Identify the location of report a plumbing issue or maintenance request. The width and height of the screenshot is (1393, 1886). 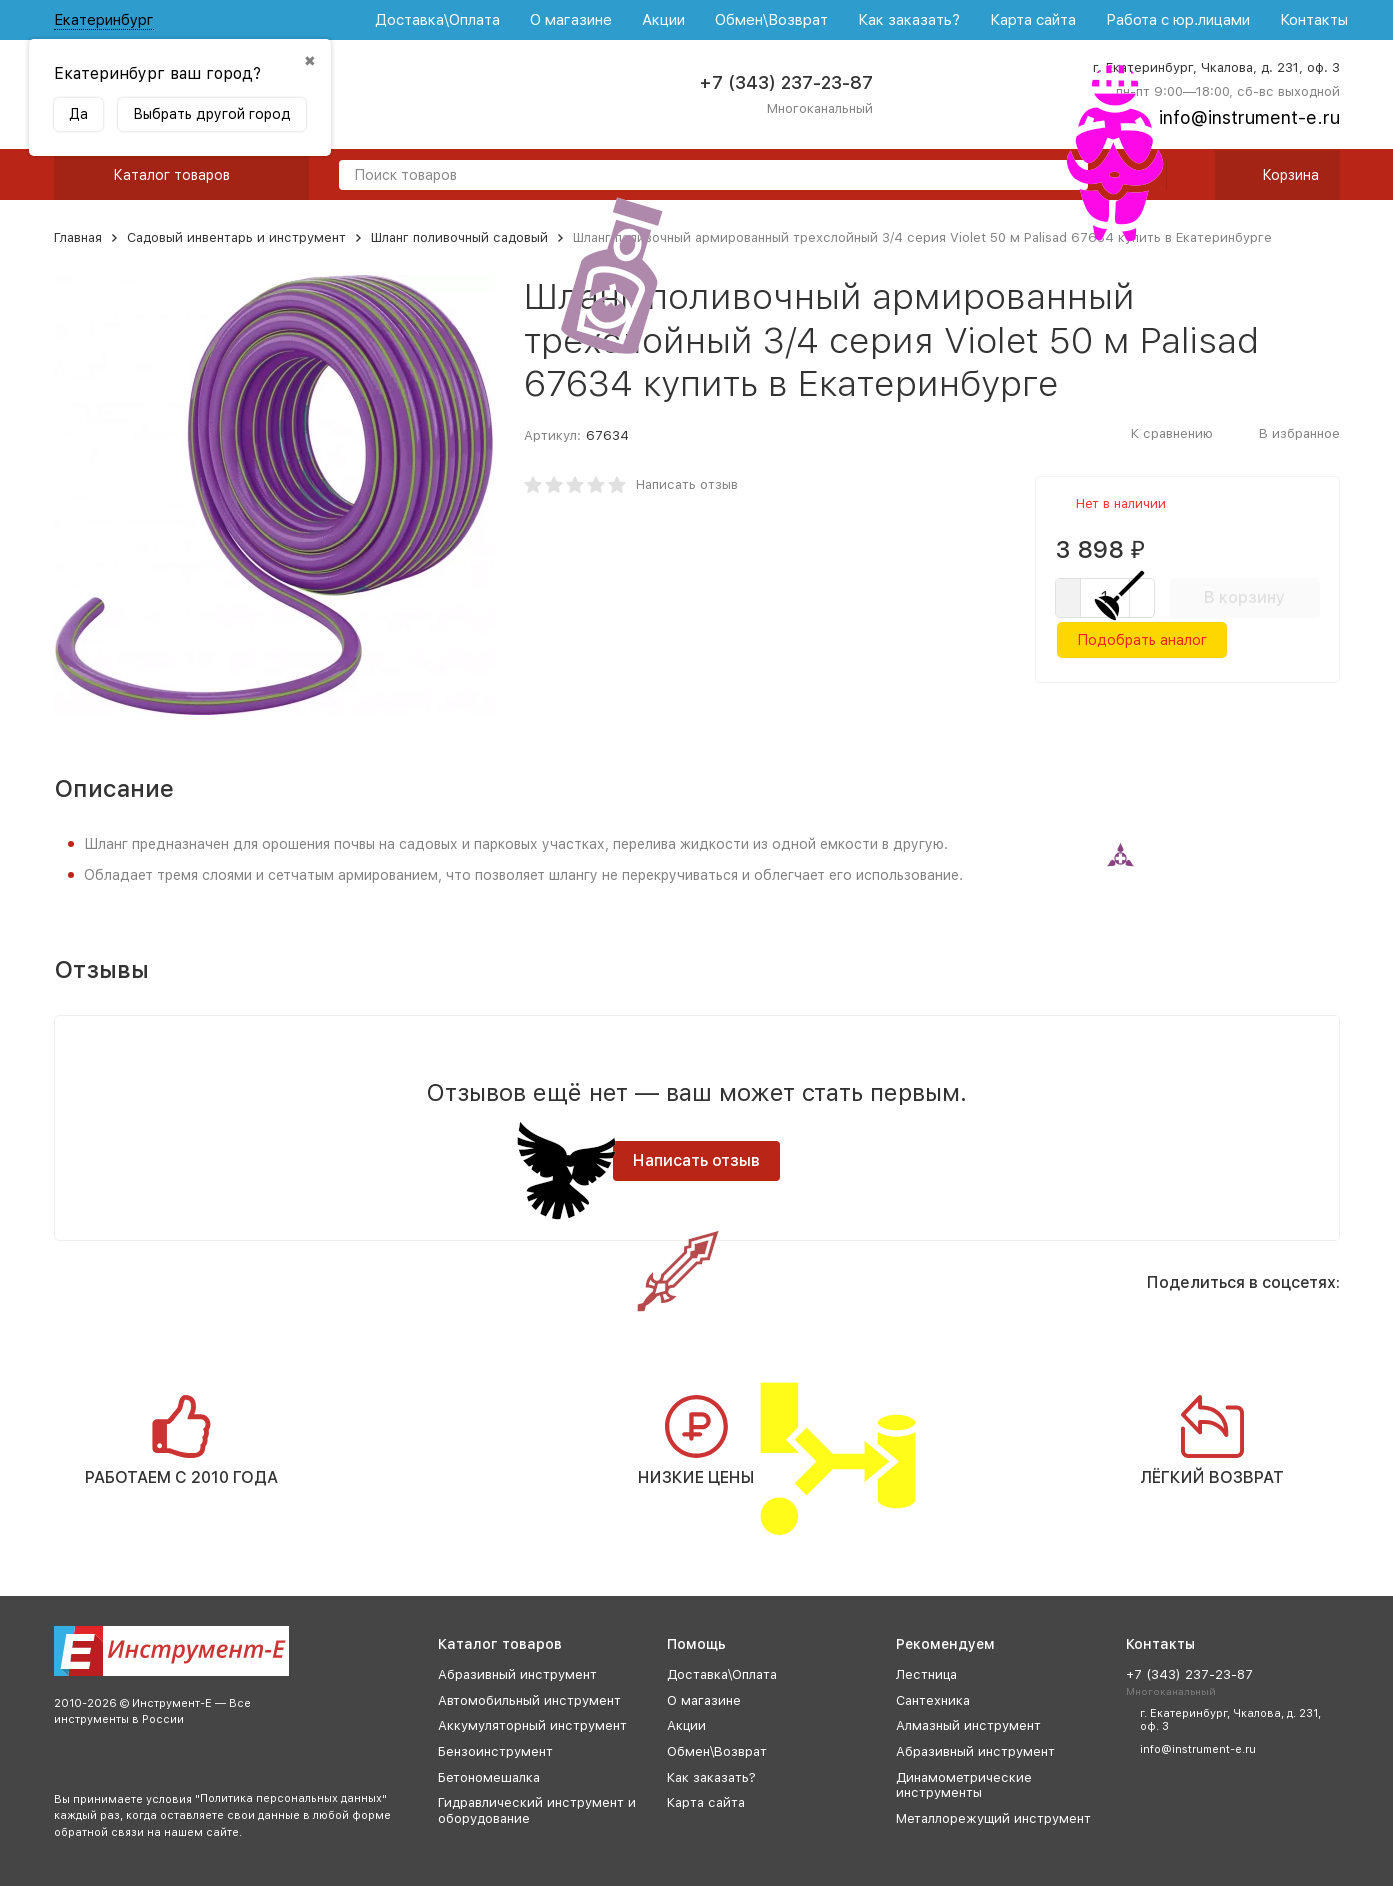
(1119, 595).